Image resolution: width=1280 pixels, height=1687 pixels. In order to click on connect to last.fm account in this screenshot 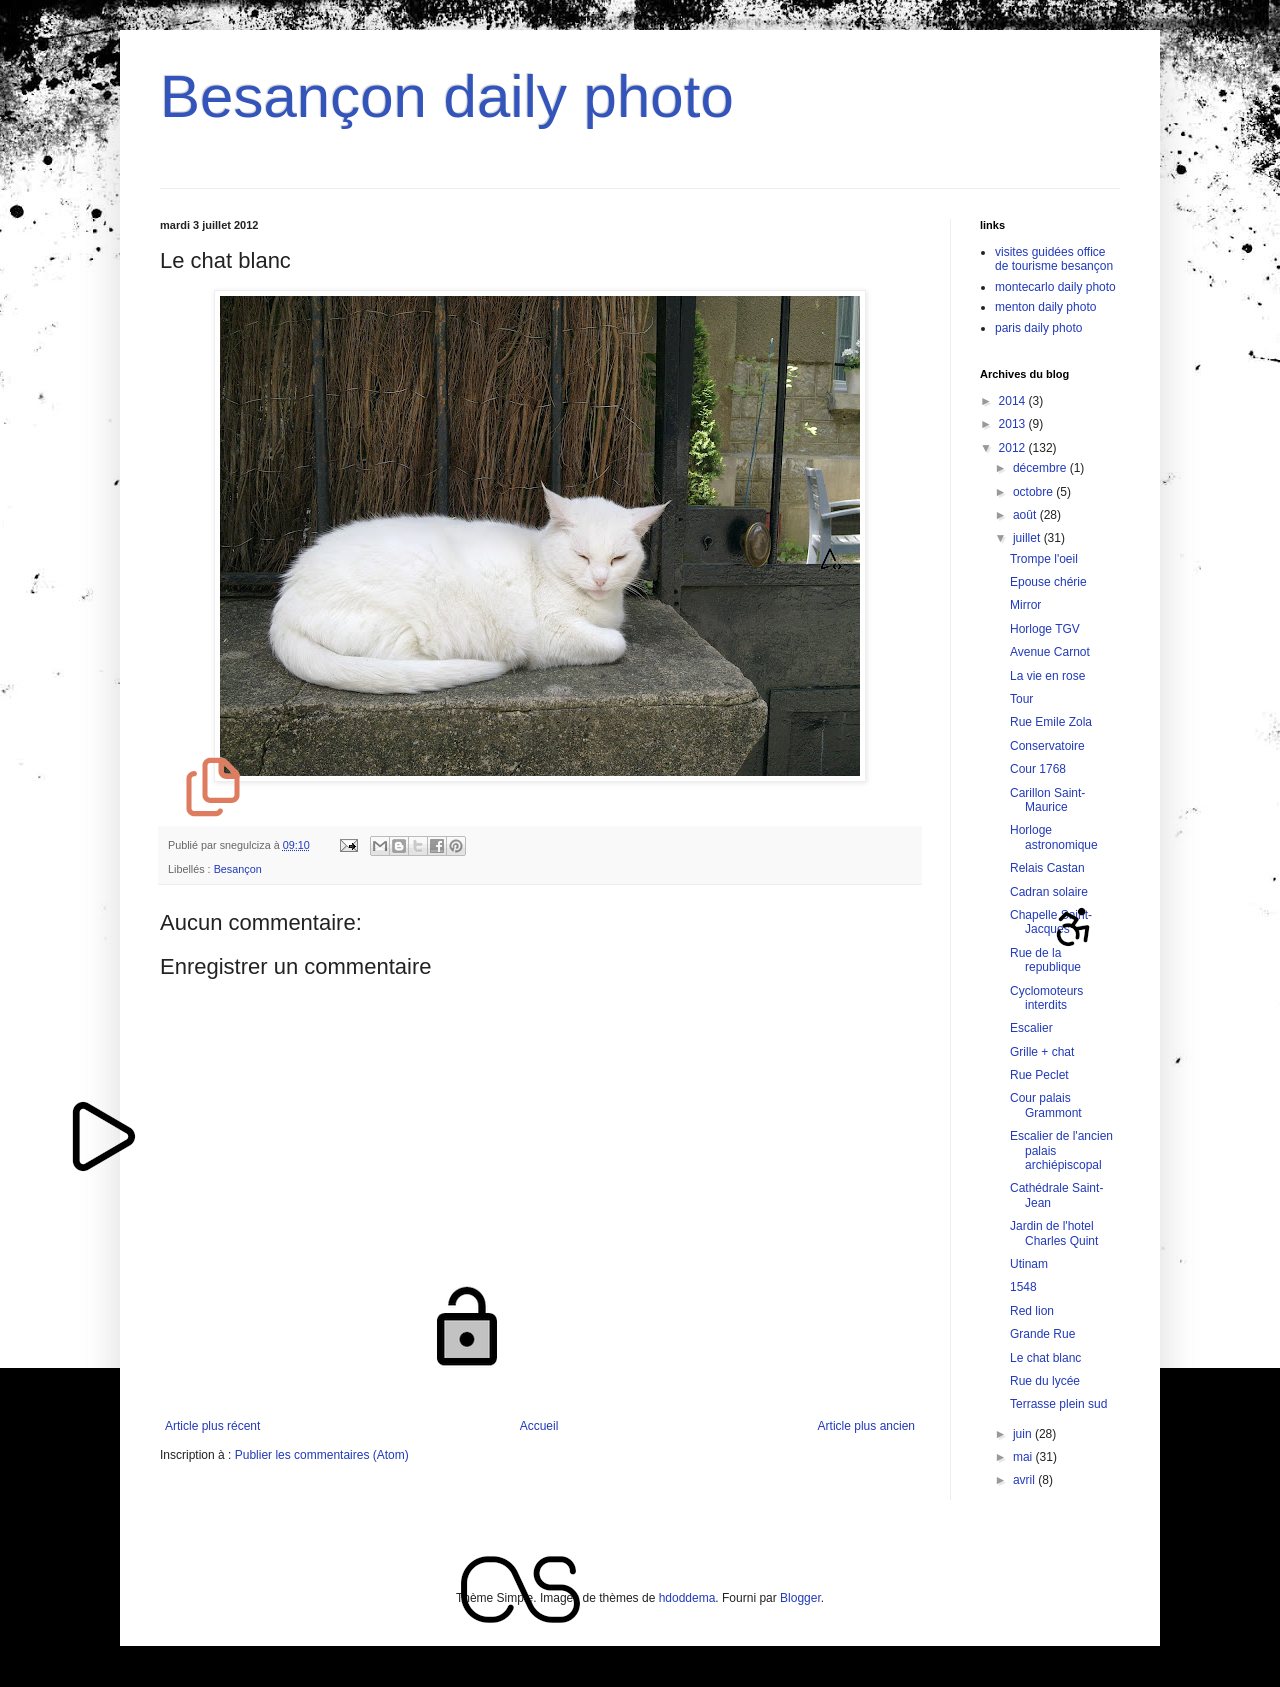, I will do `click(520, 1587)`.